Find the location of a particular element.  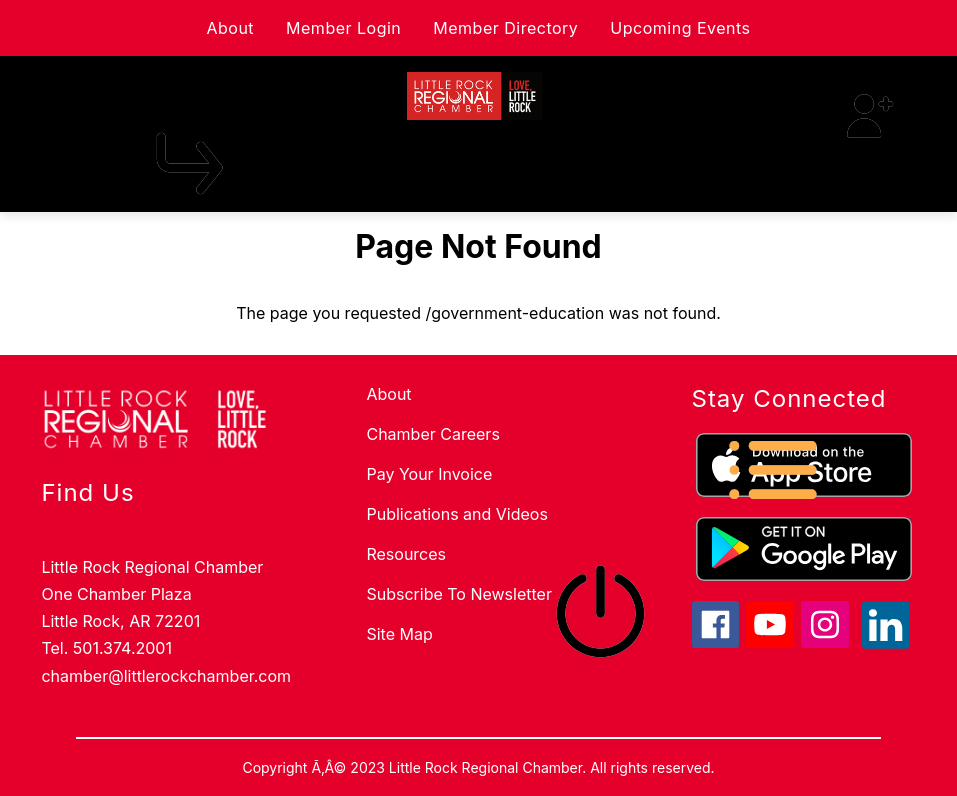

navigate to sub-item or nested content is located at coordinates (187, 163).